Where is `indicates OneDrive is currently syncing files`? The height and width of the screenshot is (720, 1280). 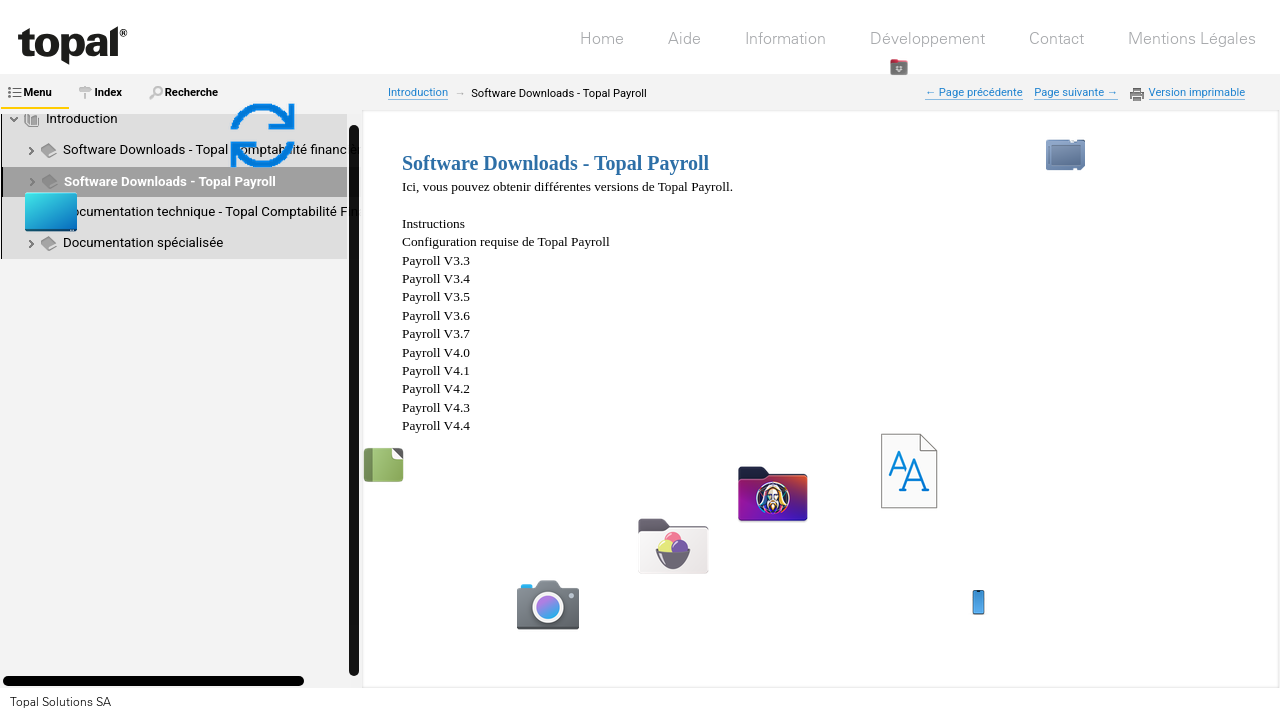 indicates OneDrive is currently syncing files is located at coordinates (262, 135).